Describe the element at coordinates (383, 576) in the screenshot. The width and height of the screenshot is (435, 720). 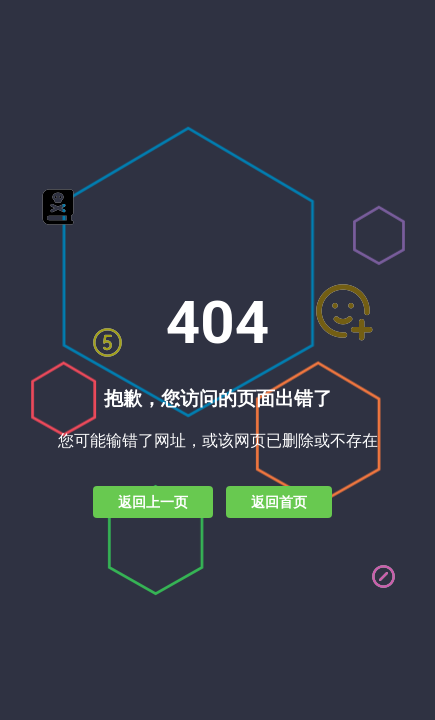
I see `indicates a forbidden or prohibited action` at that location.